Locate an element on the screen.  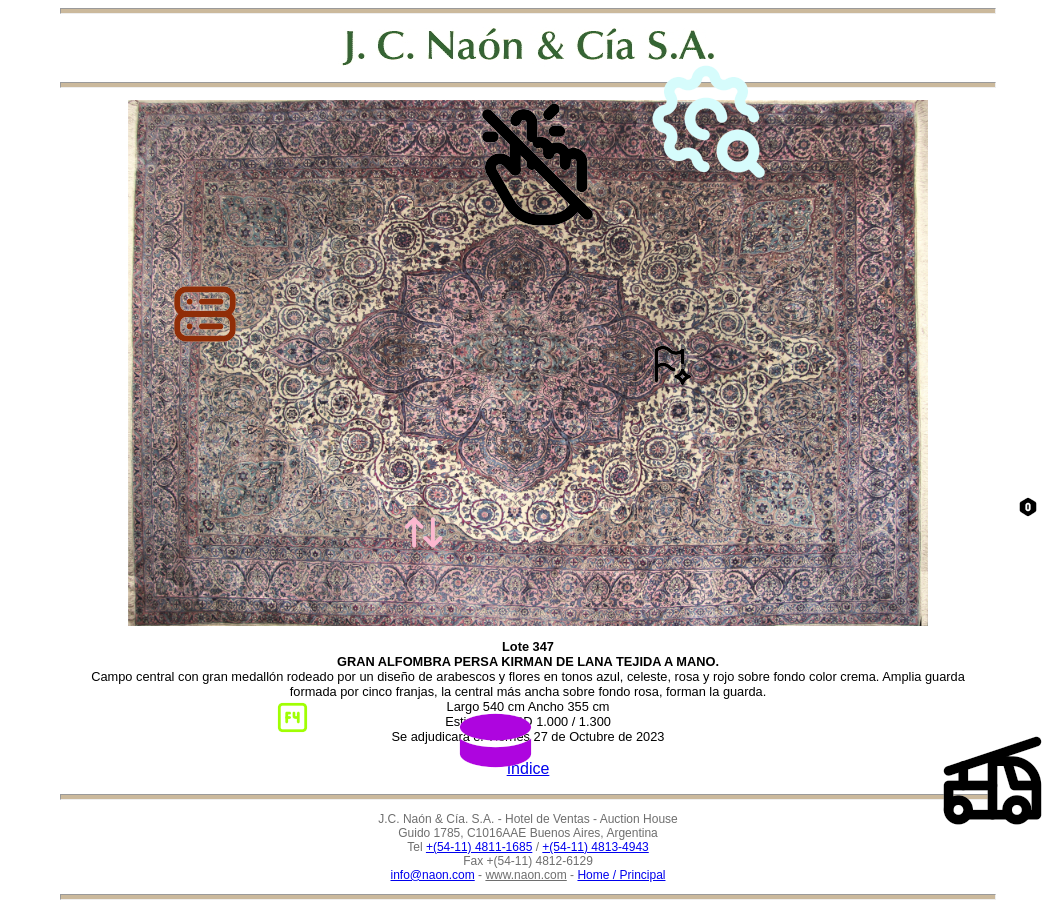
hockey or ice sports category is located at coordinates (495, 740).